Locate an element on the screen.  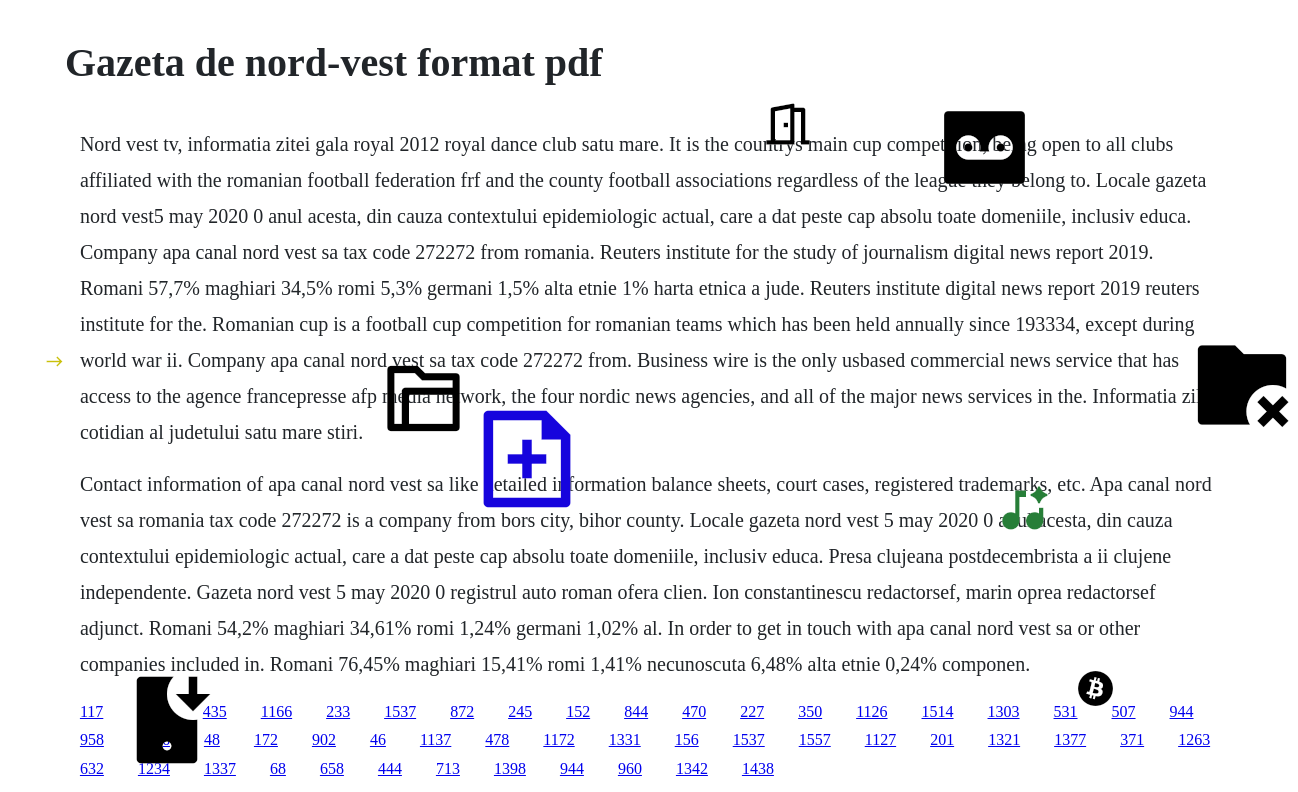
create a new file is located at coordinates (527, 459).